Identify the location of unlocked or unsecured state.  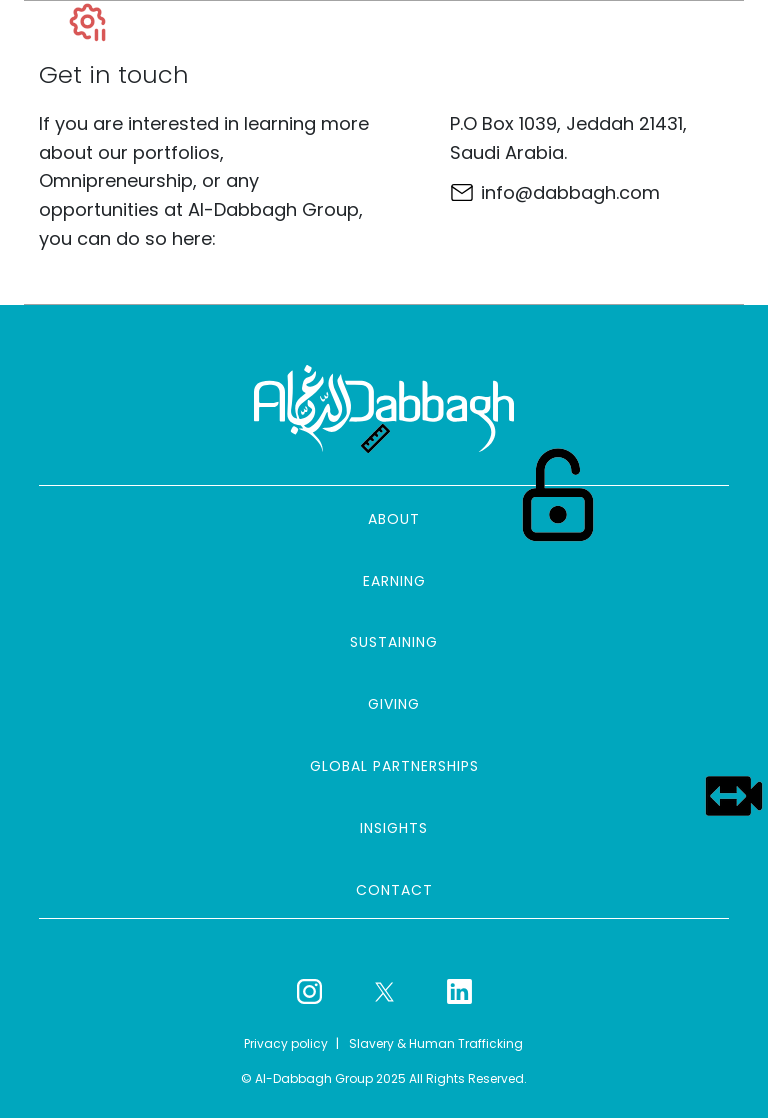
(558, 497).